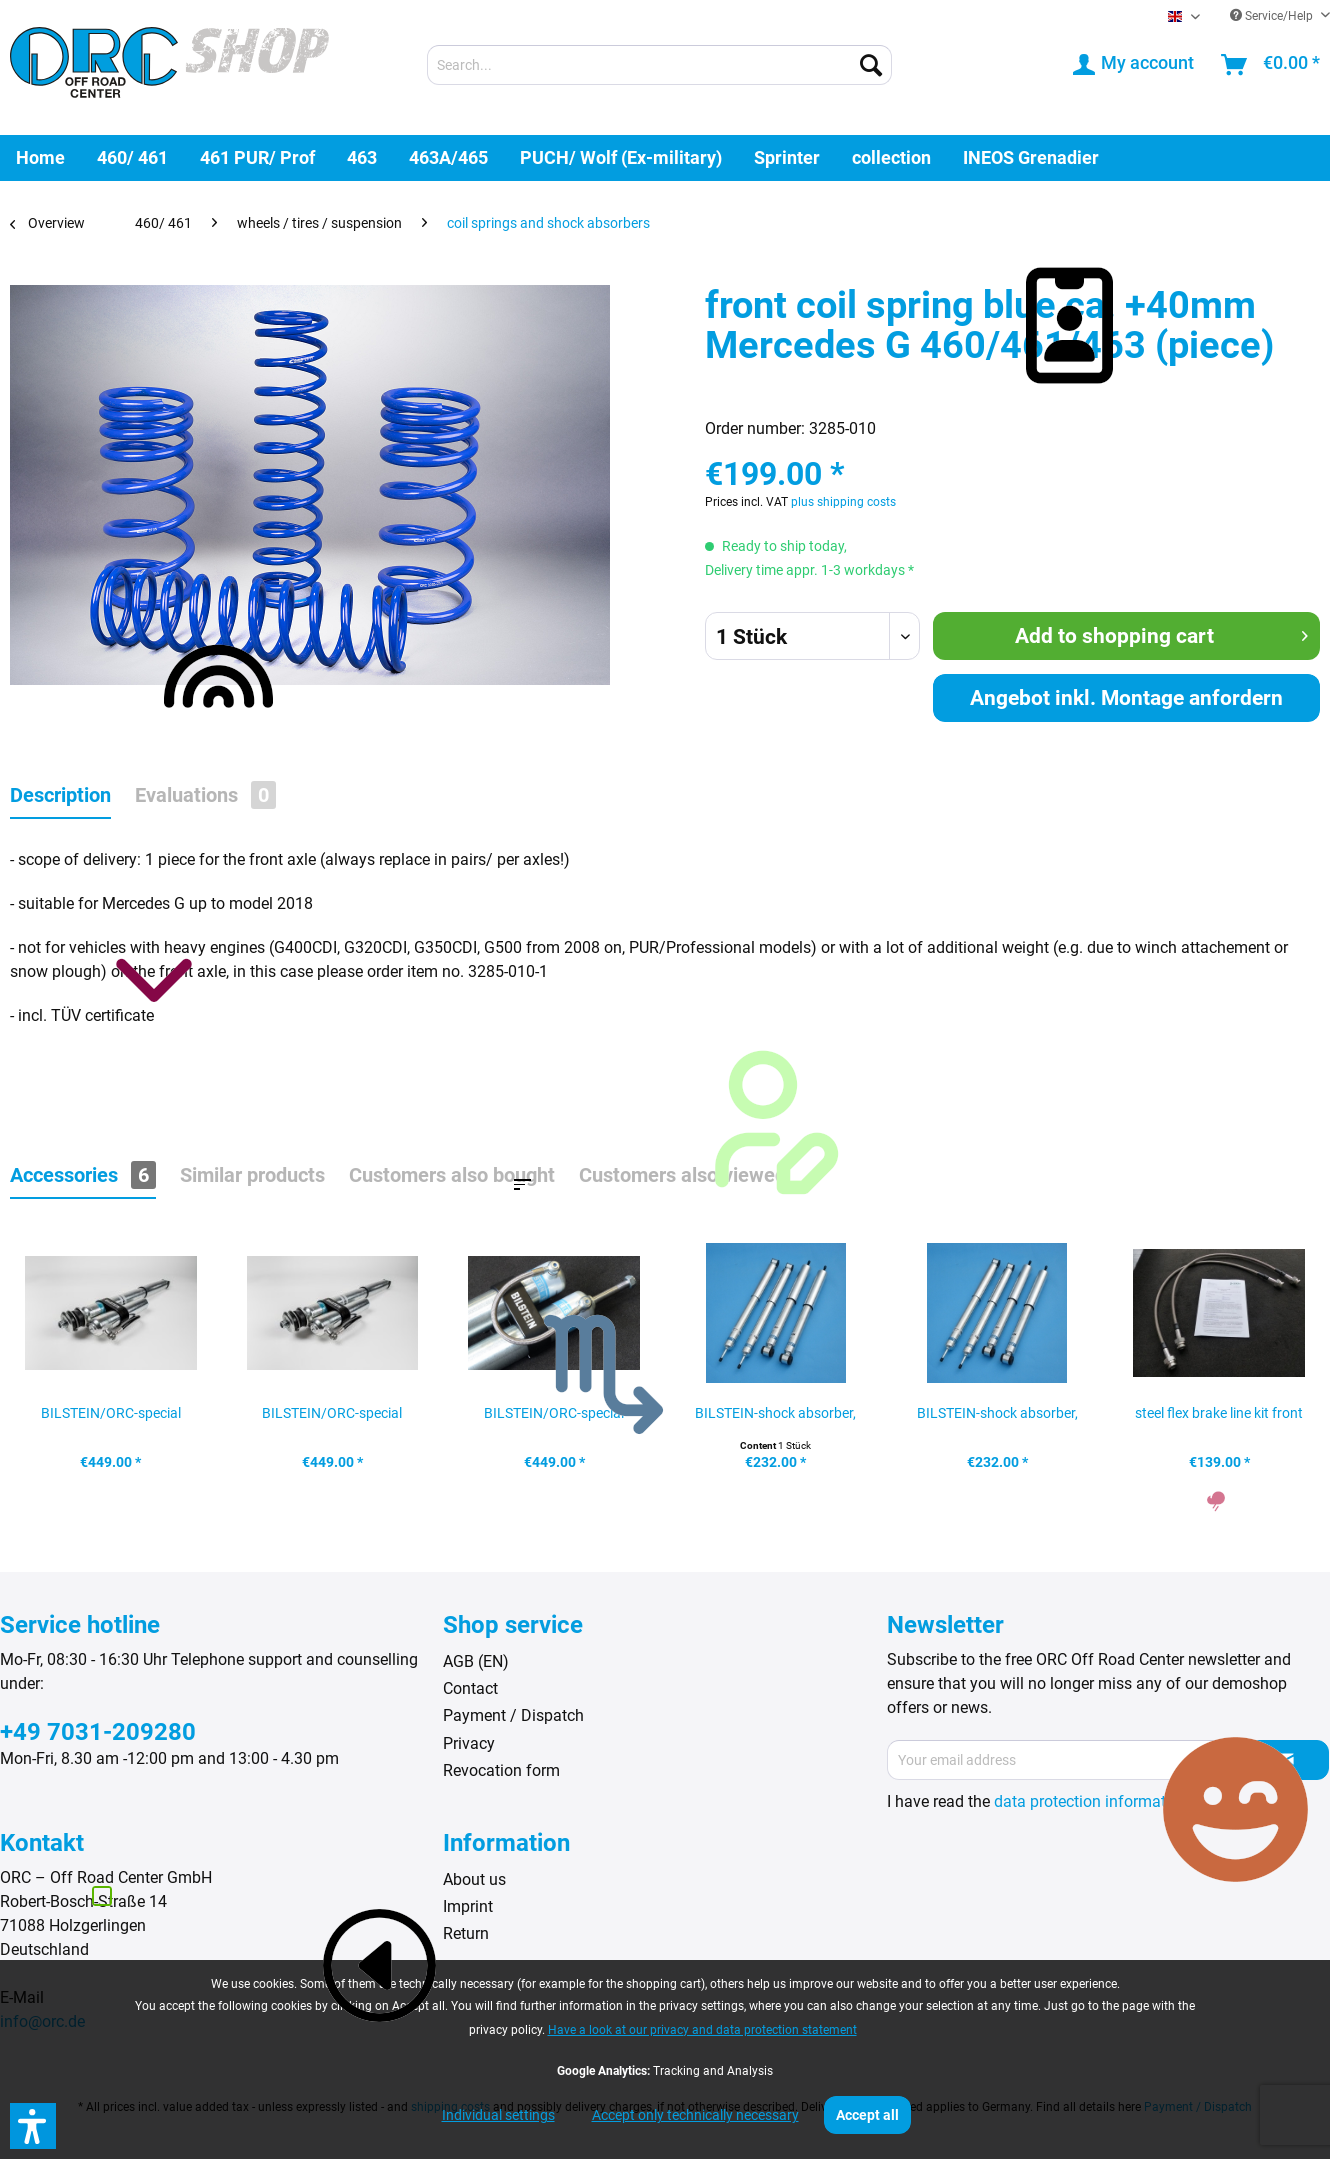 This screenshot has height=2159, width=1330. I want to click on indicates weather conditions showing a rainbow, so click(218, 680).